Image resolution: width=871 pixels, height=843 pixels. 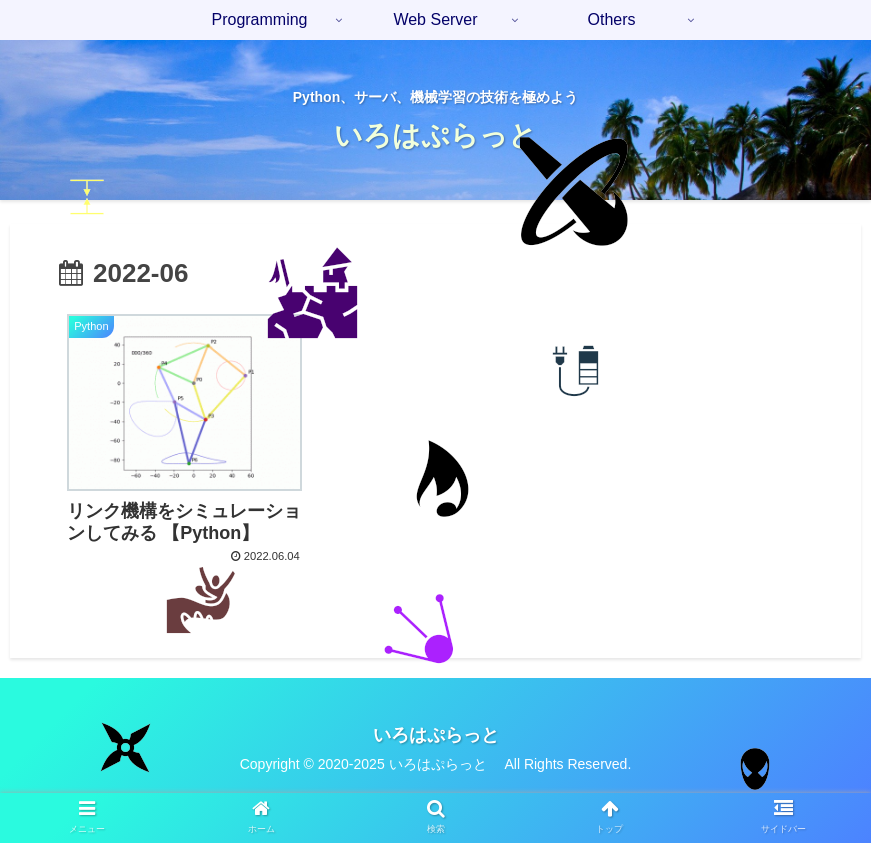 What do you see at coordinates (576, 371) in the screenshot?
I see `device is currently charging` at bounding box center [576, 371].